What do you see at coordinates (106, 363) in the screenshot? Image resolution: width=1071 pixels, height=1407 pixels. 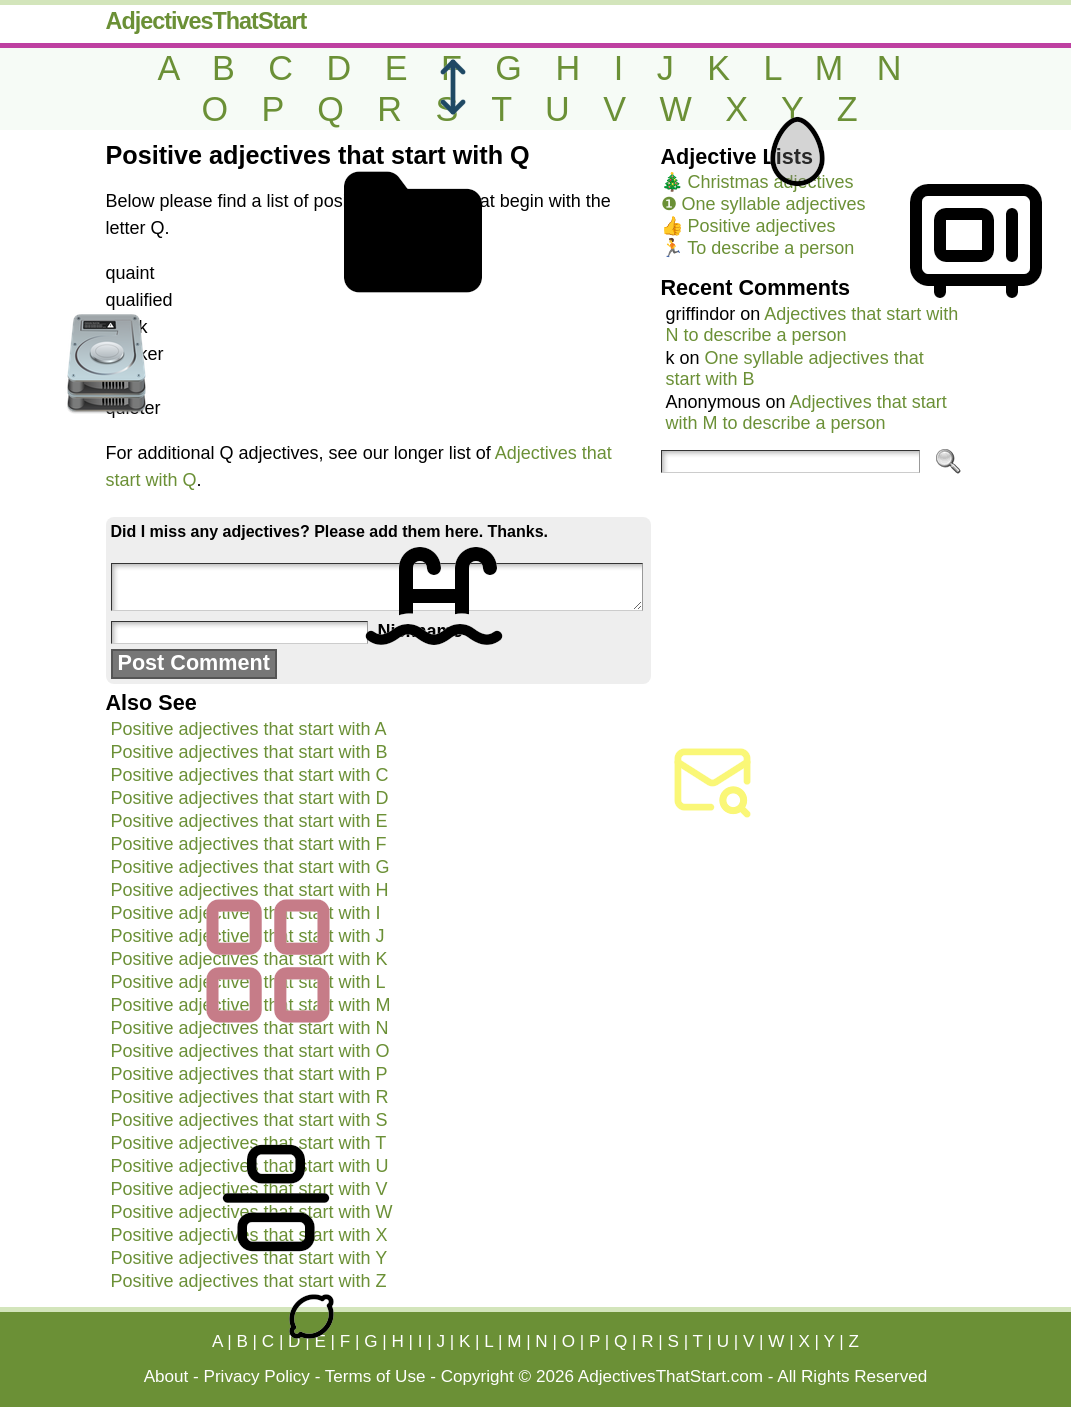 I see `access multiple connected storage drives` at bounding box center [106, 363].